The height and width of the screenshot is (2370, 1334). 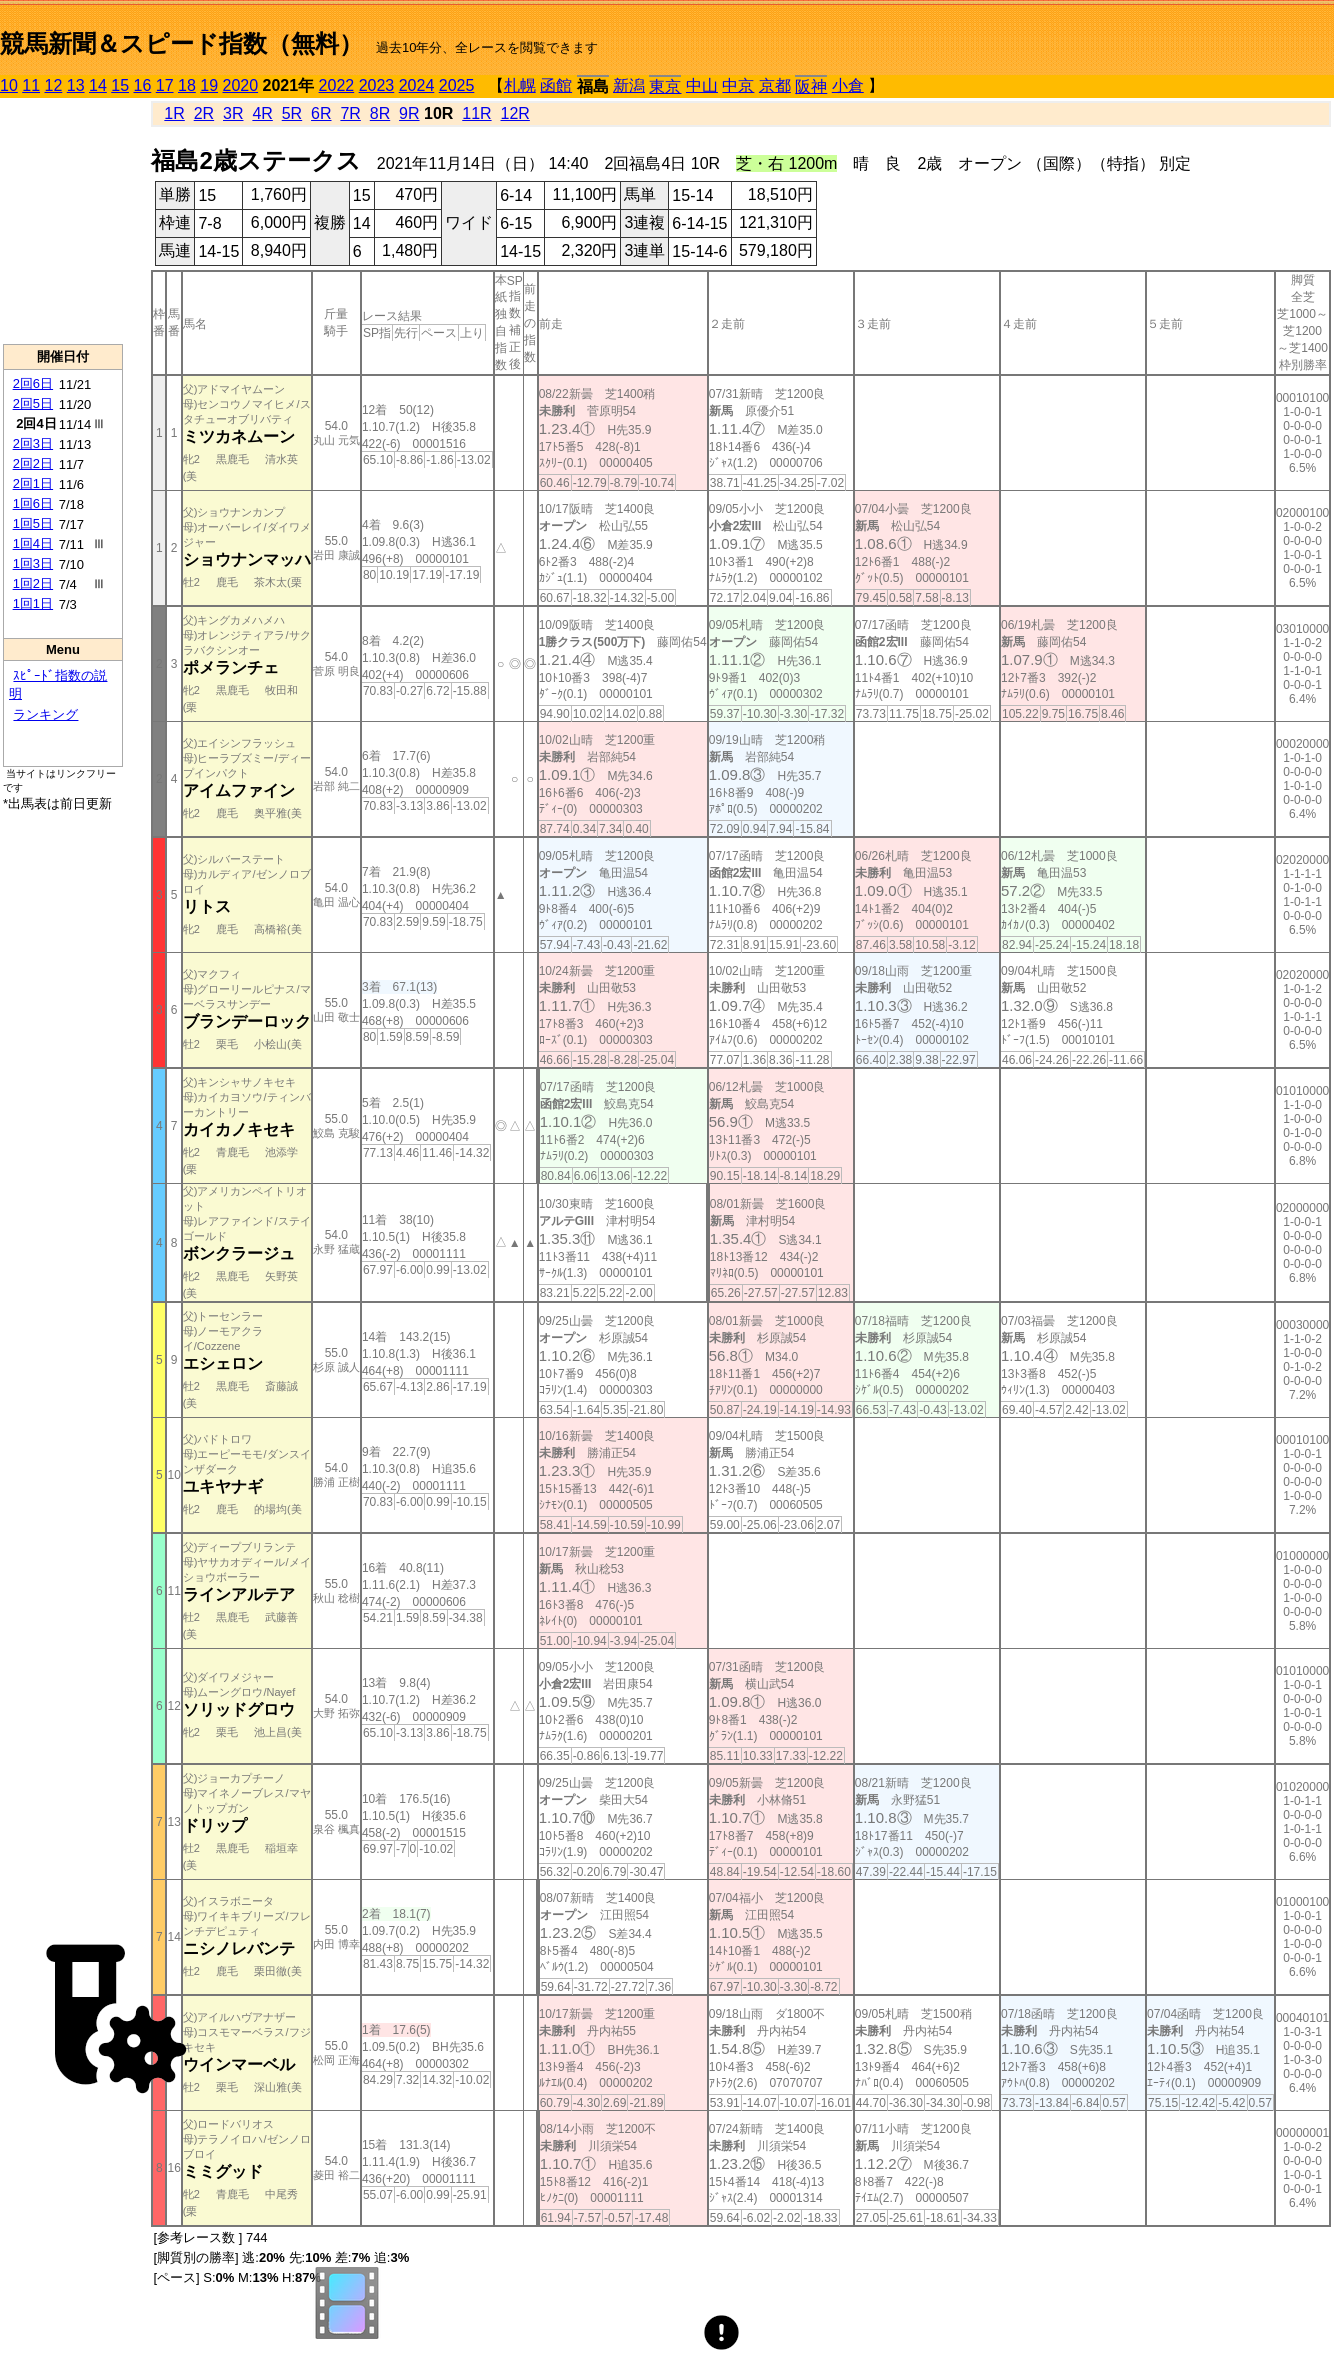 What do you see at coordinates (107, 2014) in the screenshot?
I see `view virus or pathogen test results` at bounding box center [107, 2014].